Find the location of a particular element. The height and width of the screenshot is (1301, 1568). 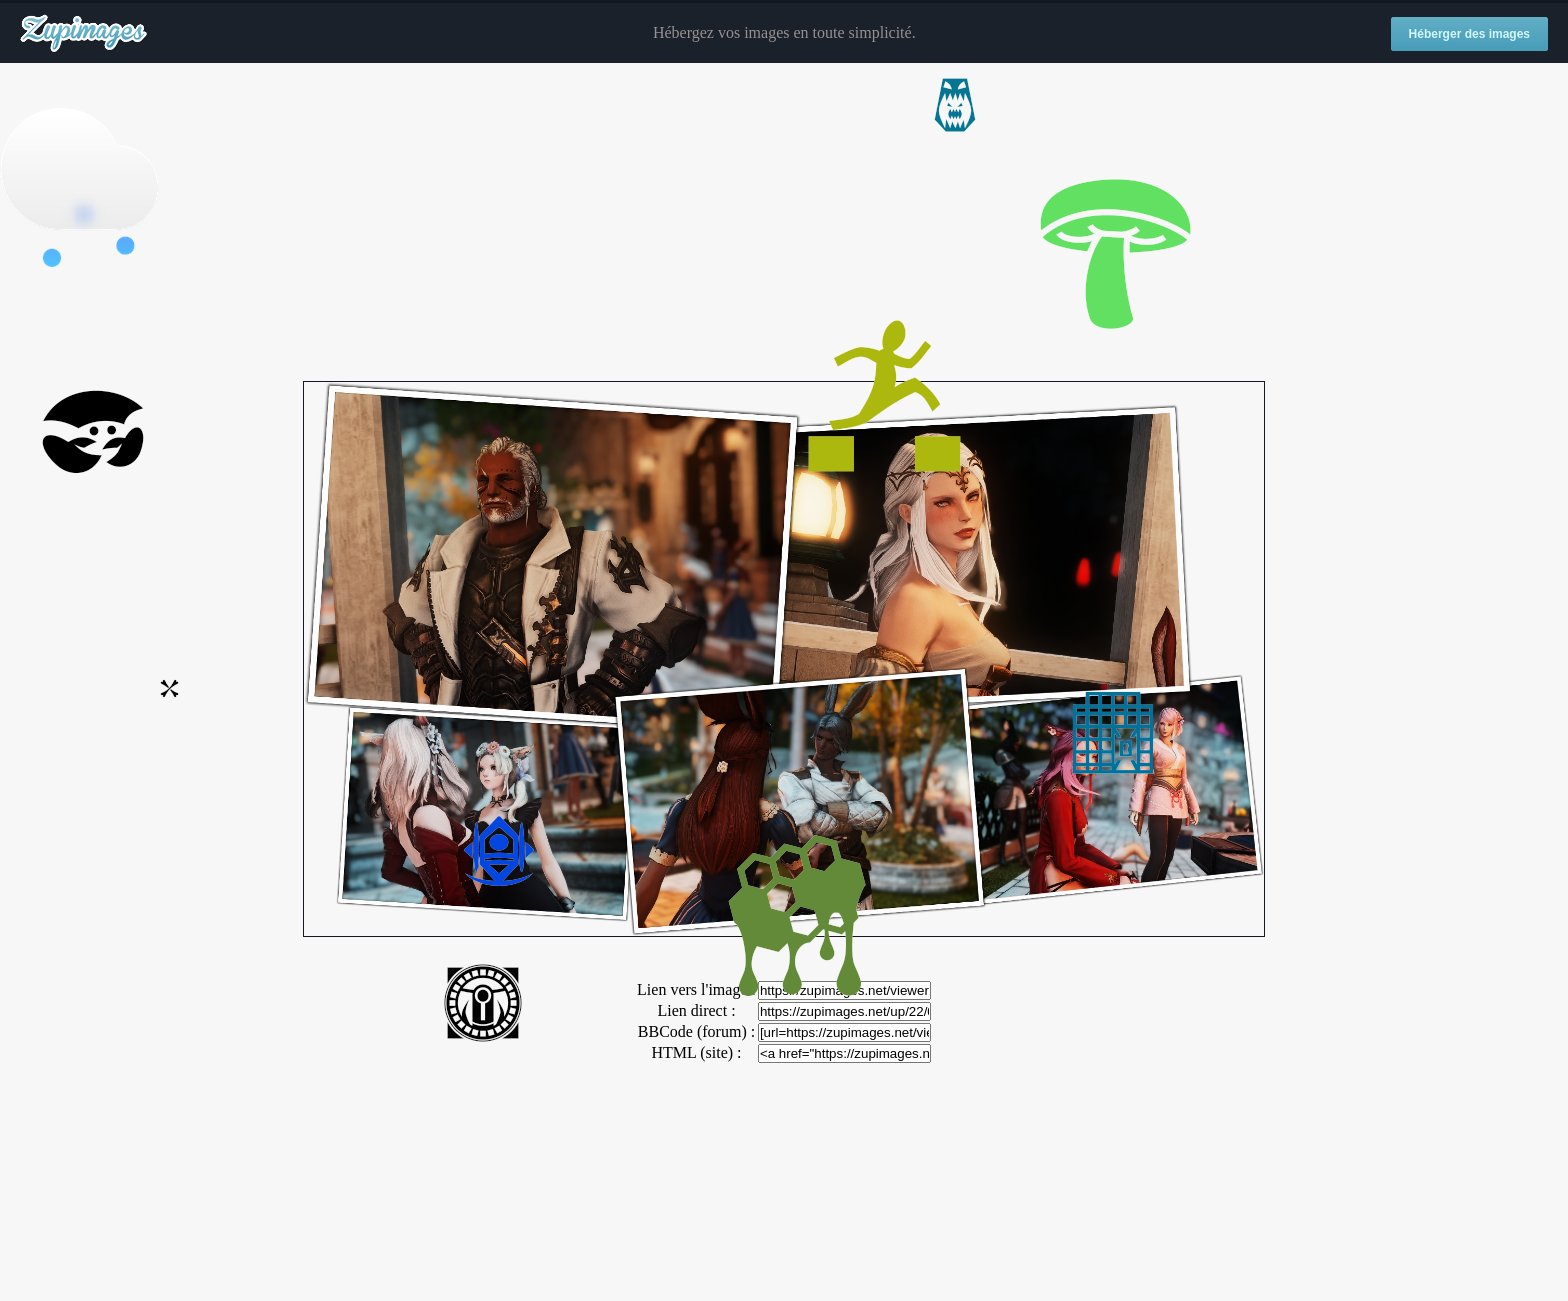

indicates honey or sweetener ingredient is located at coordinates (797, 915).